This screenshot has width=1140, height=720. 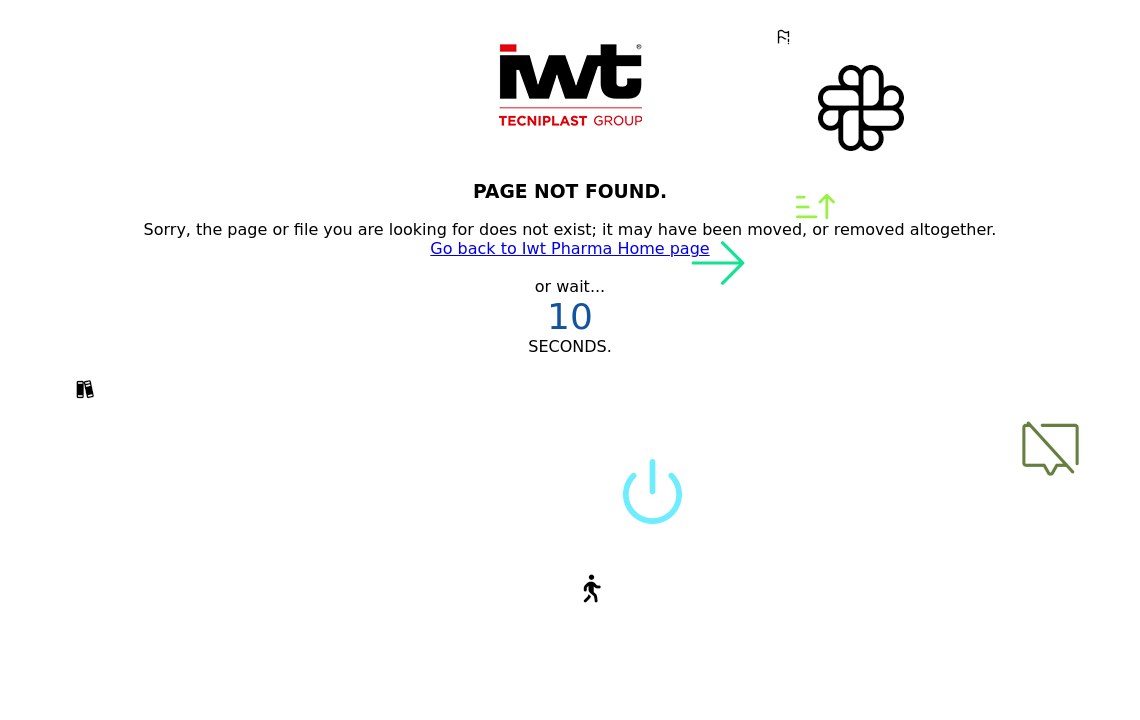 What do you see at coordinates (815, 207) in the screenshot?
I see `sort items in ascending order` at bounding box center [815, 207].